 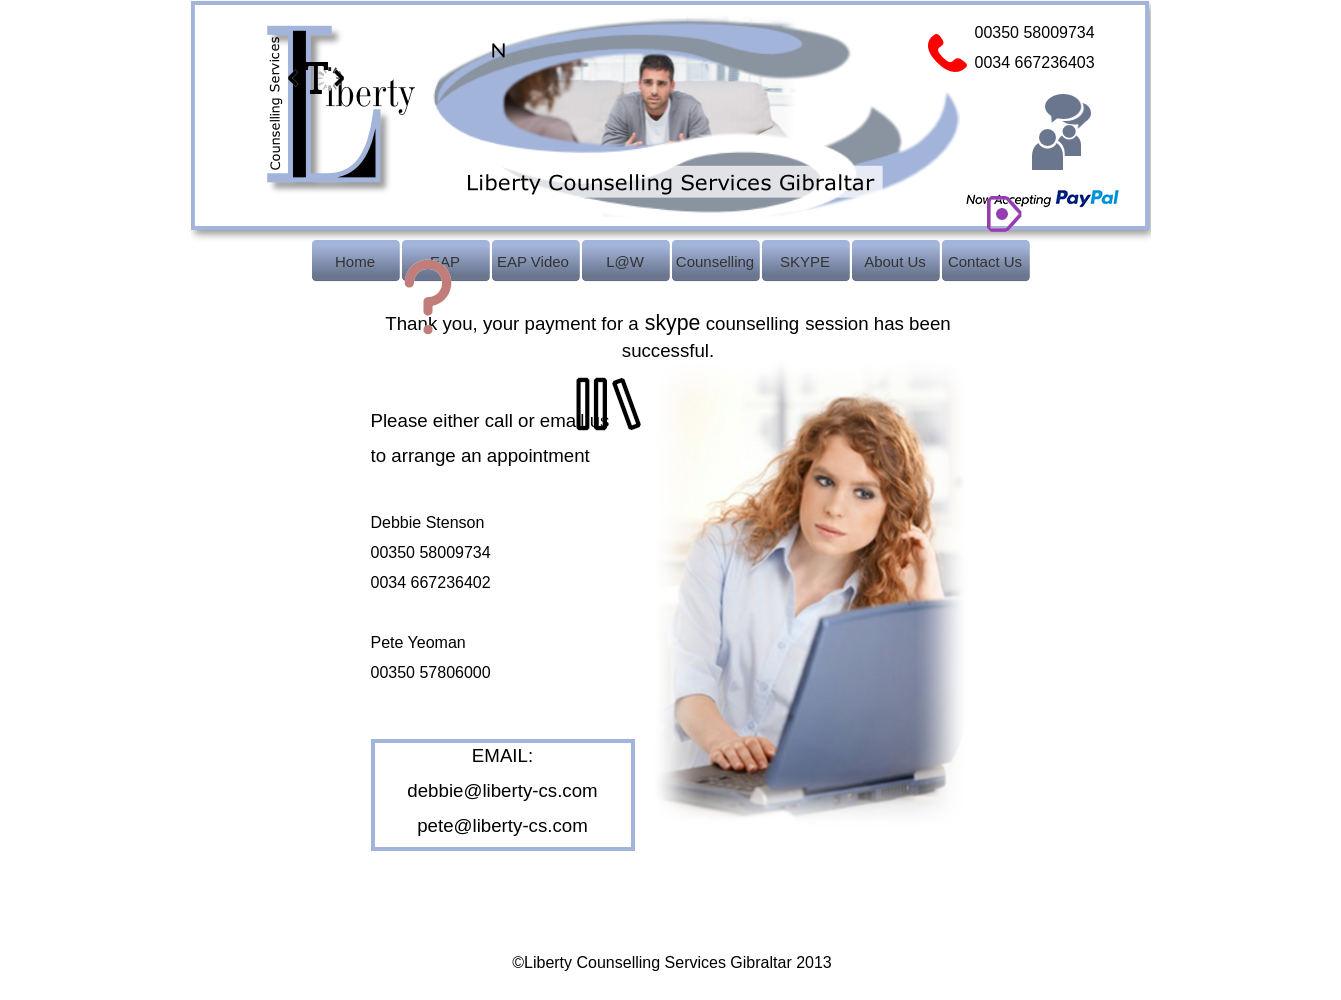 What do you see at coordinates (428, 297) in the screenshot?
I see `access help or support` at bounding box center [428, 297].